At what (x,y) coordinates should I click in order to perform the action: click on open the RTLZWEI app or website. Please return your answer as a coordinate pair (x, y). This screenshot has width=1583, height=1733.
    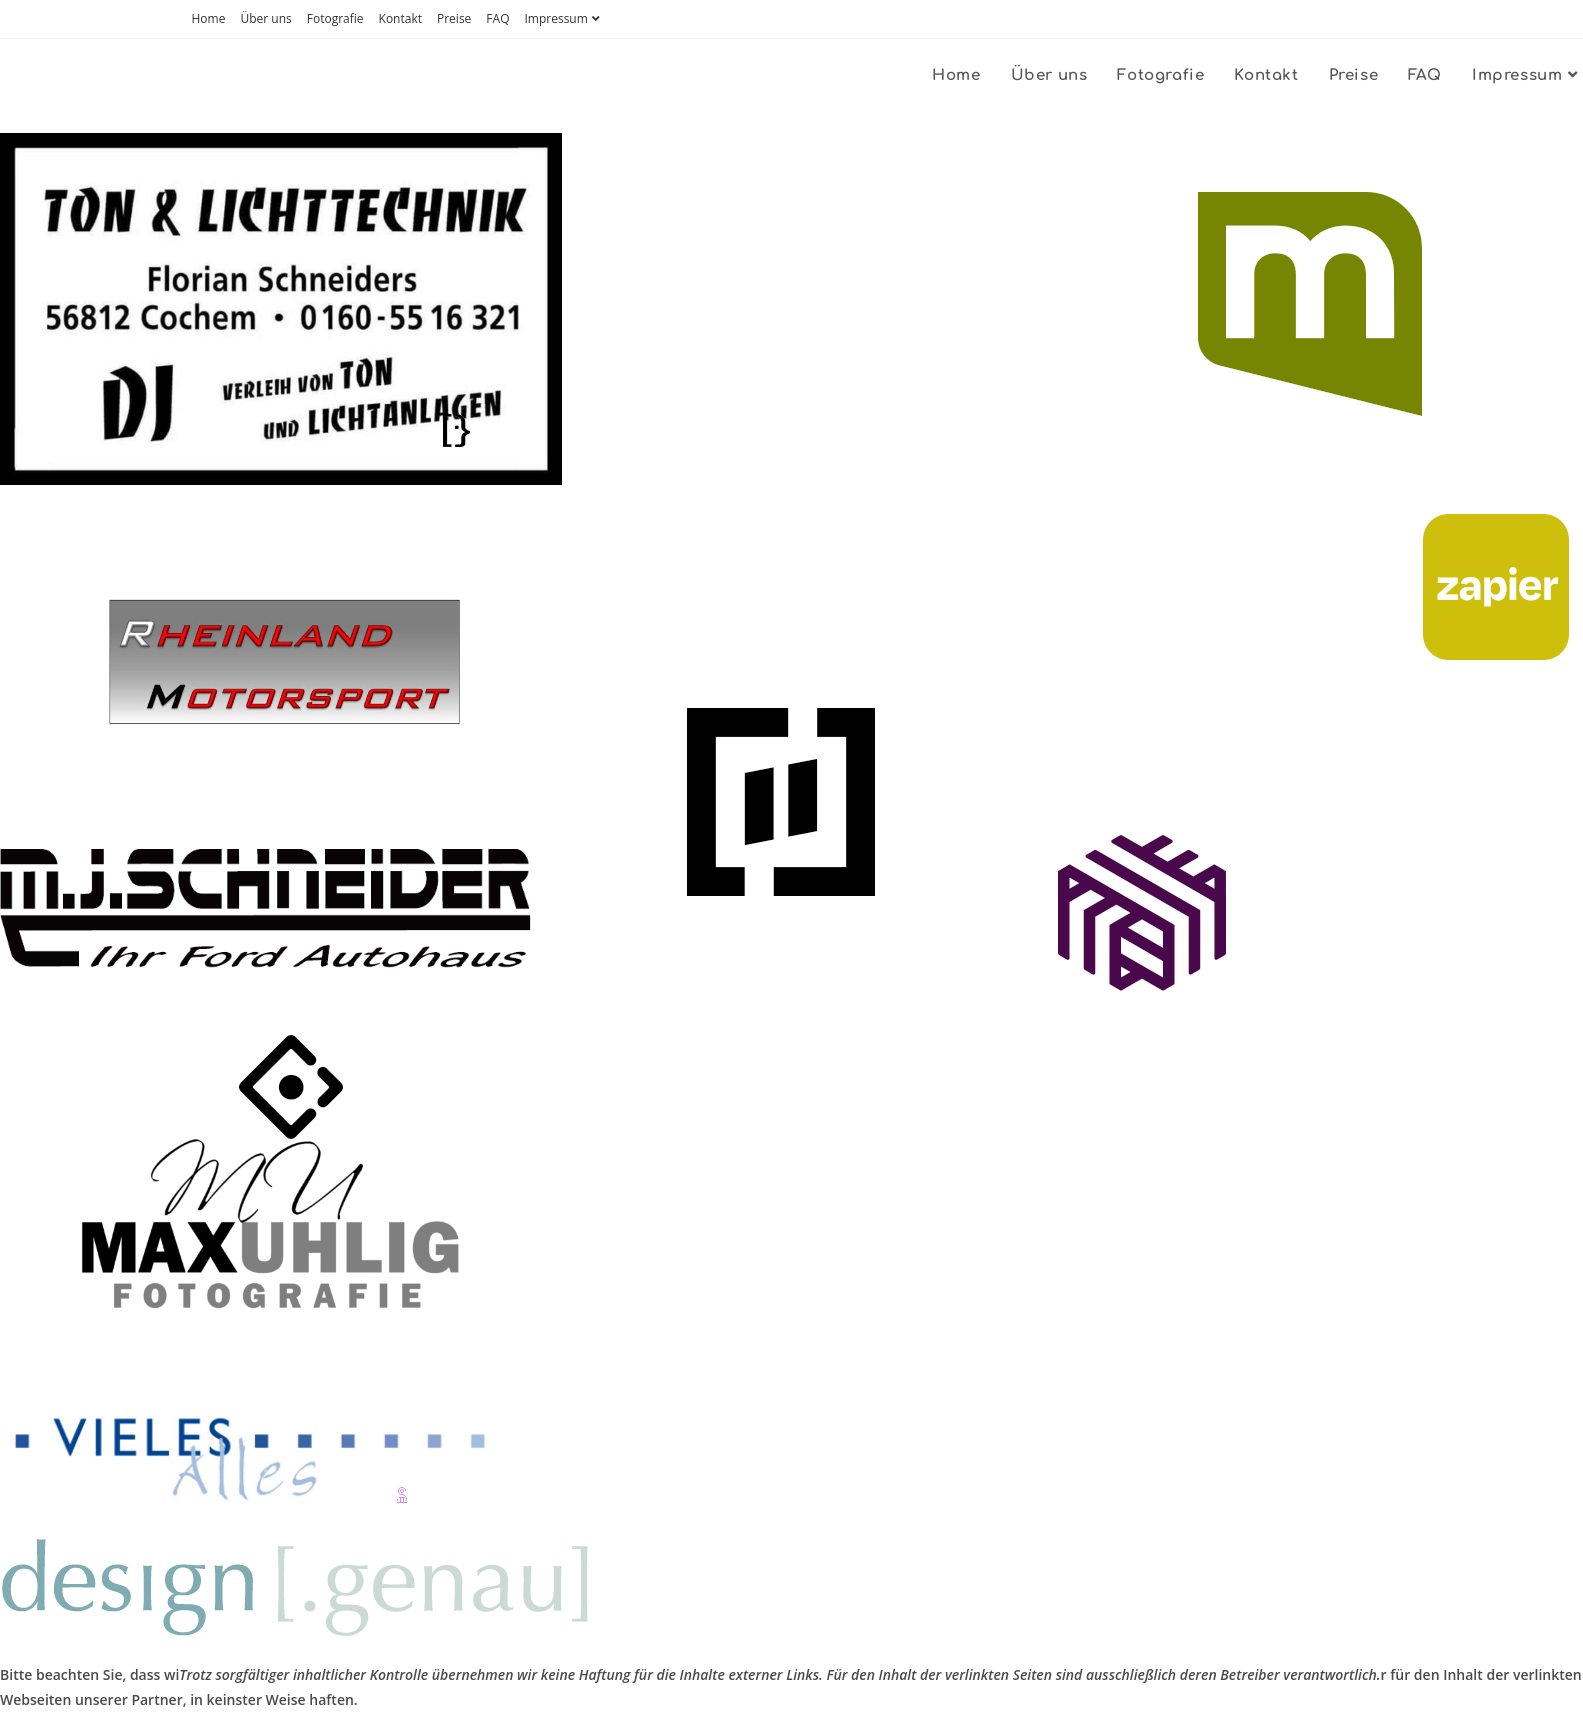
    Looking at the image, I should click on (781, 802).